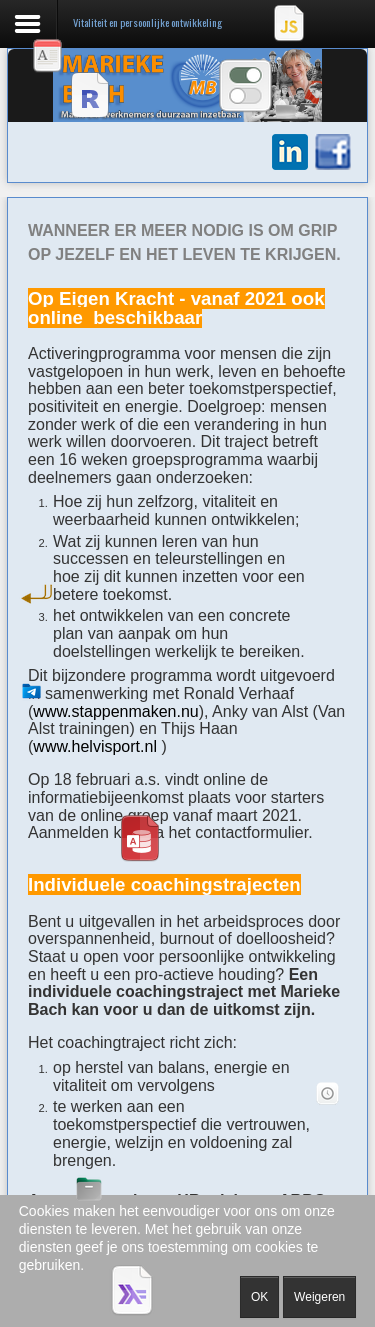 The image size is (375, 1327). I want to click on an R programming language source file, so click(90, 95).